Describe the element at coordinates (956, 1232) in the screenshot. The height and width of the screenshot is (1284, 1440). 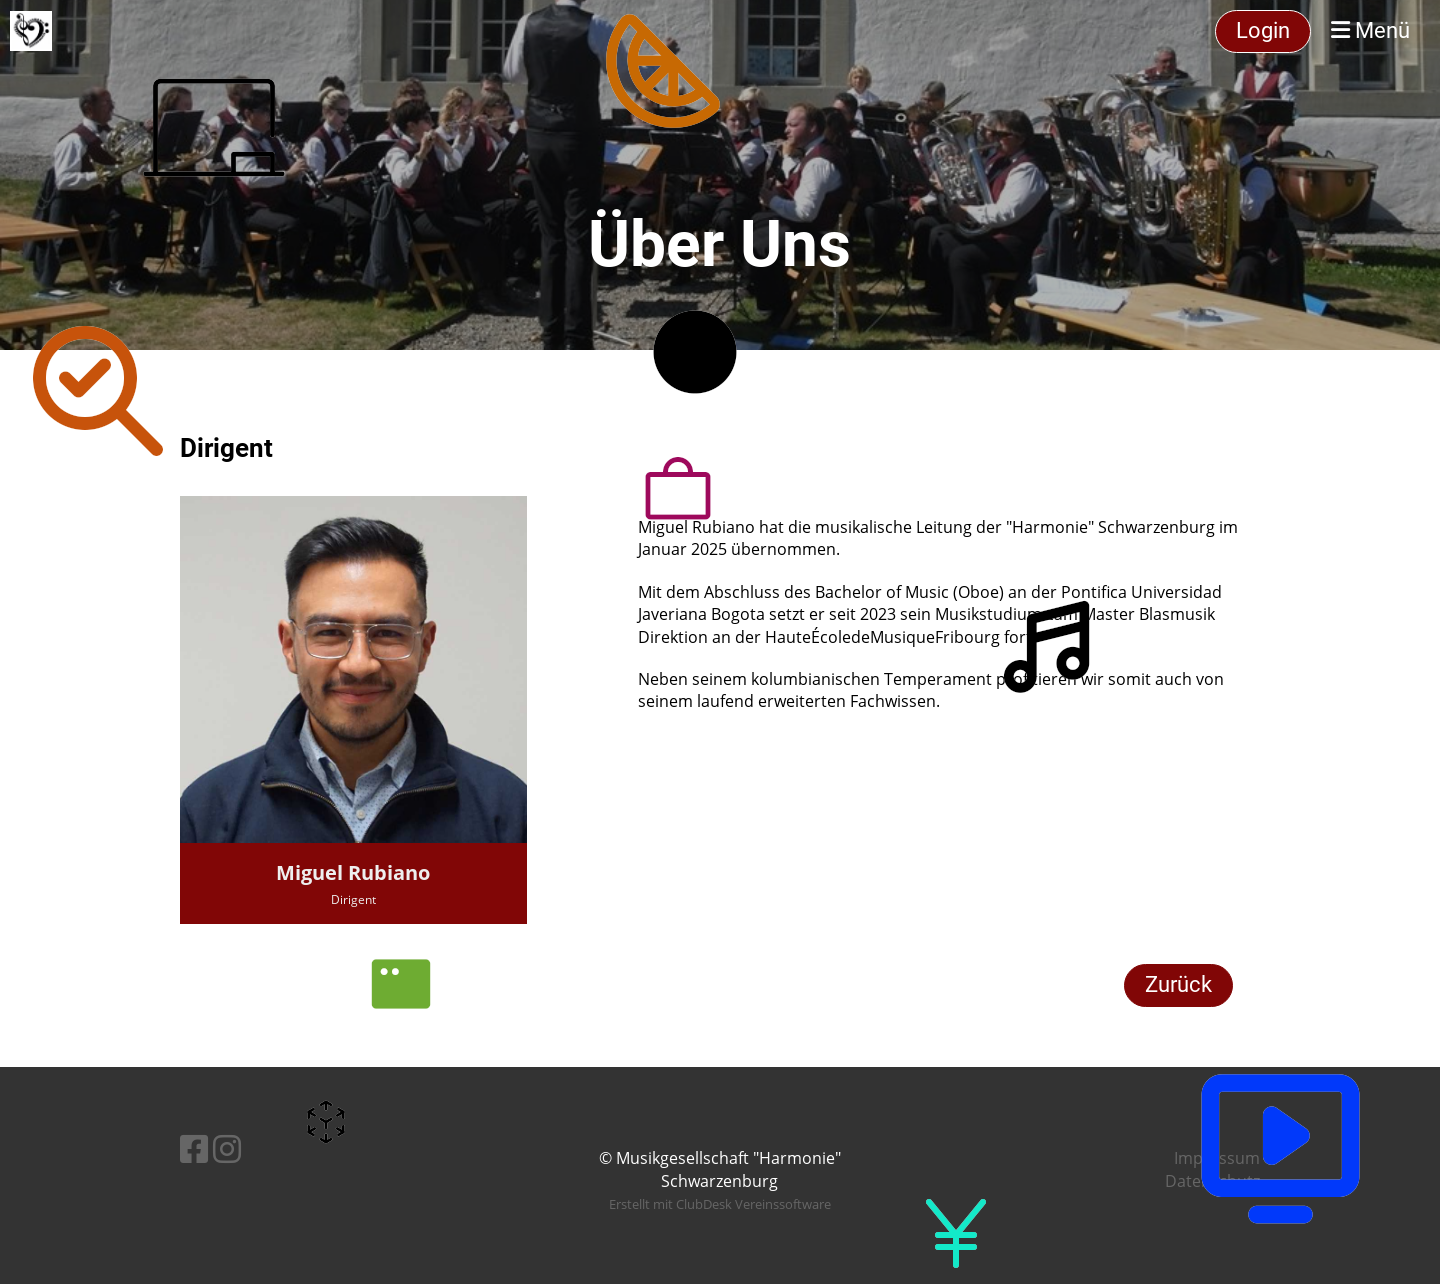
I see `view prices in Japanese yen` at that location.